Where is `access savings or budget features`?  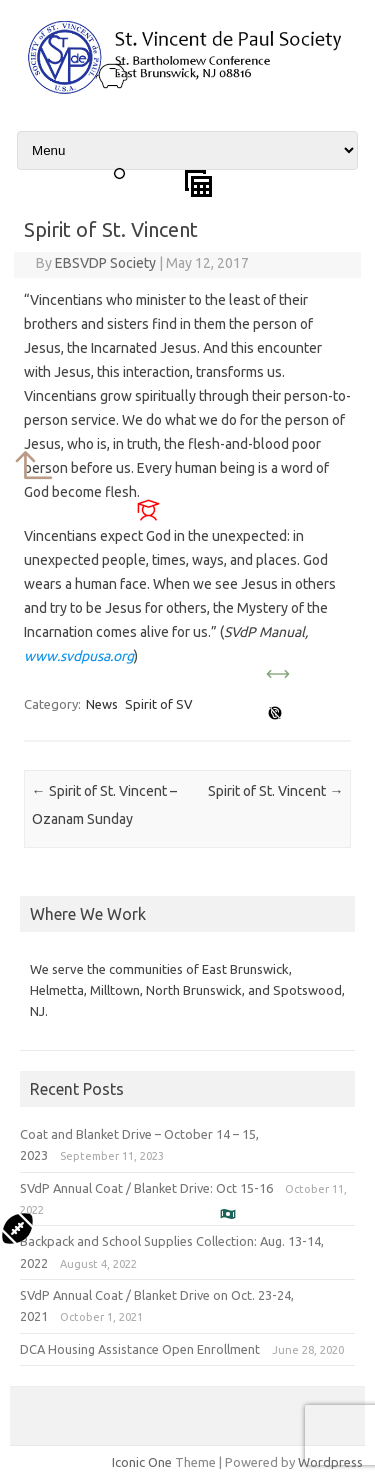
access savings or budget features is located at coordinates (112, 76).